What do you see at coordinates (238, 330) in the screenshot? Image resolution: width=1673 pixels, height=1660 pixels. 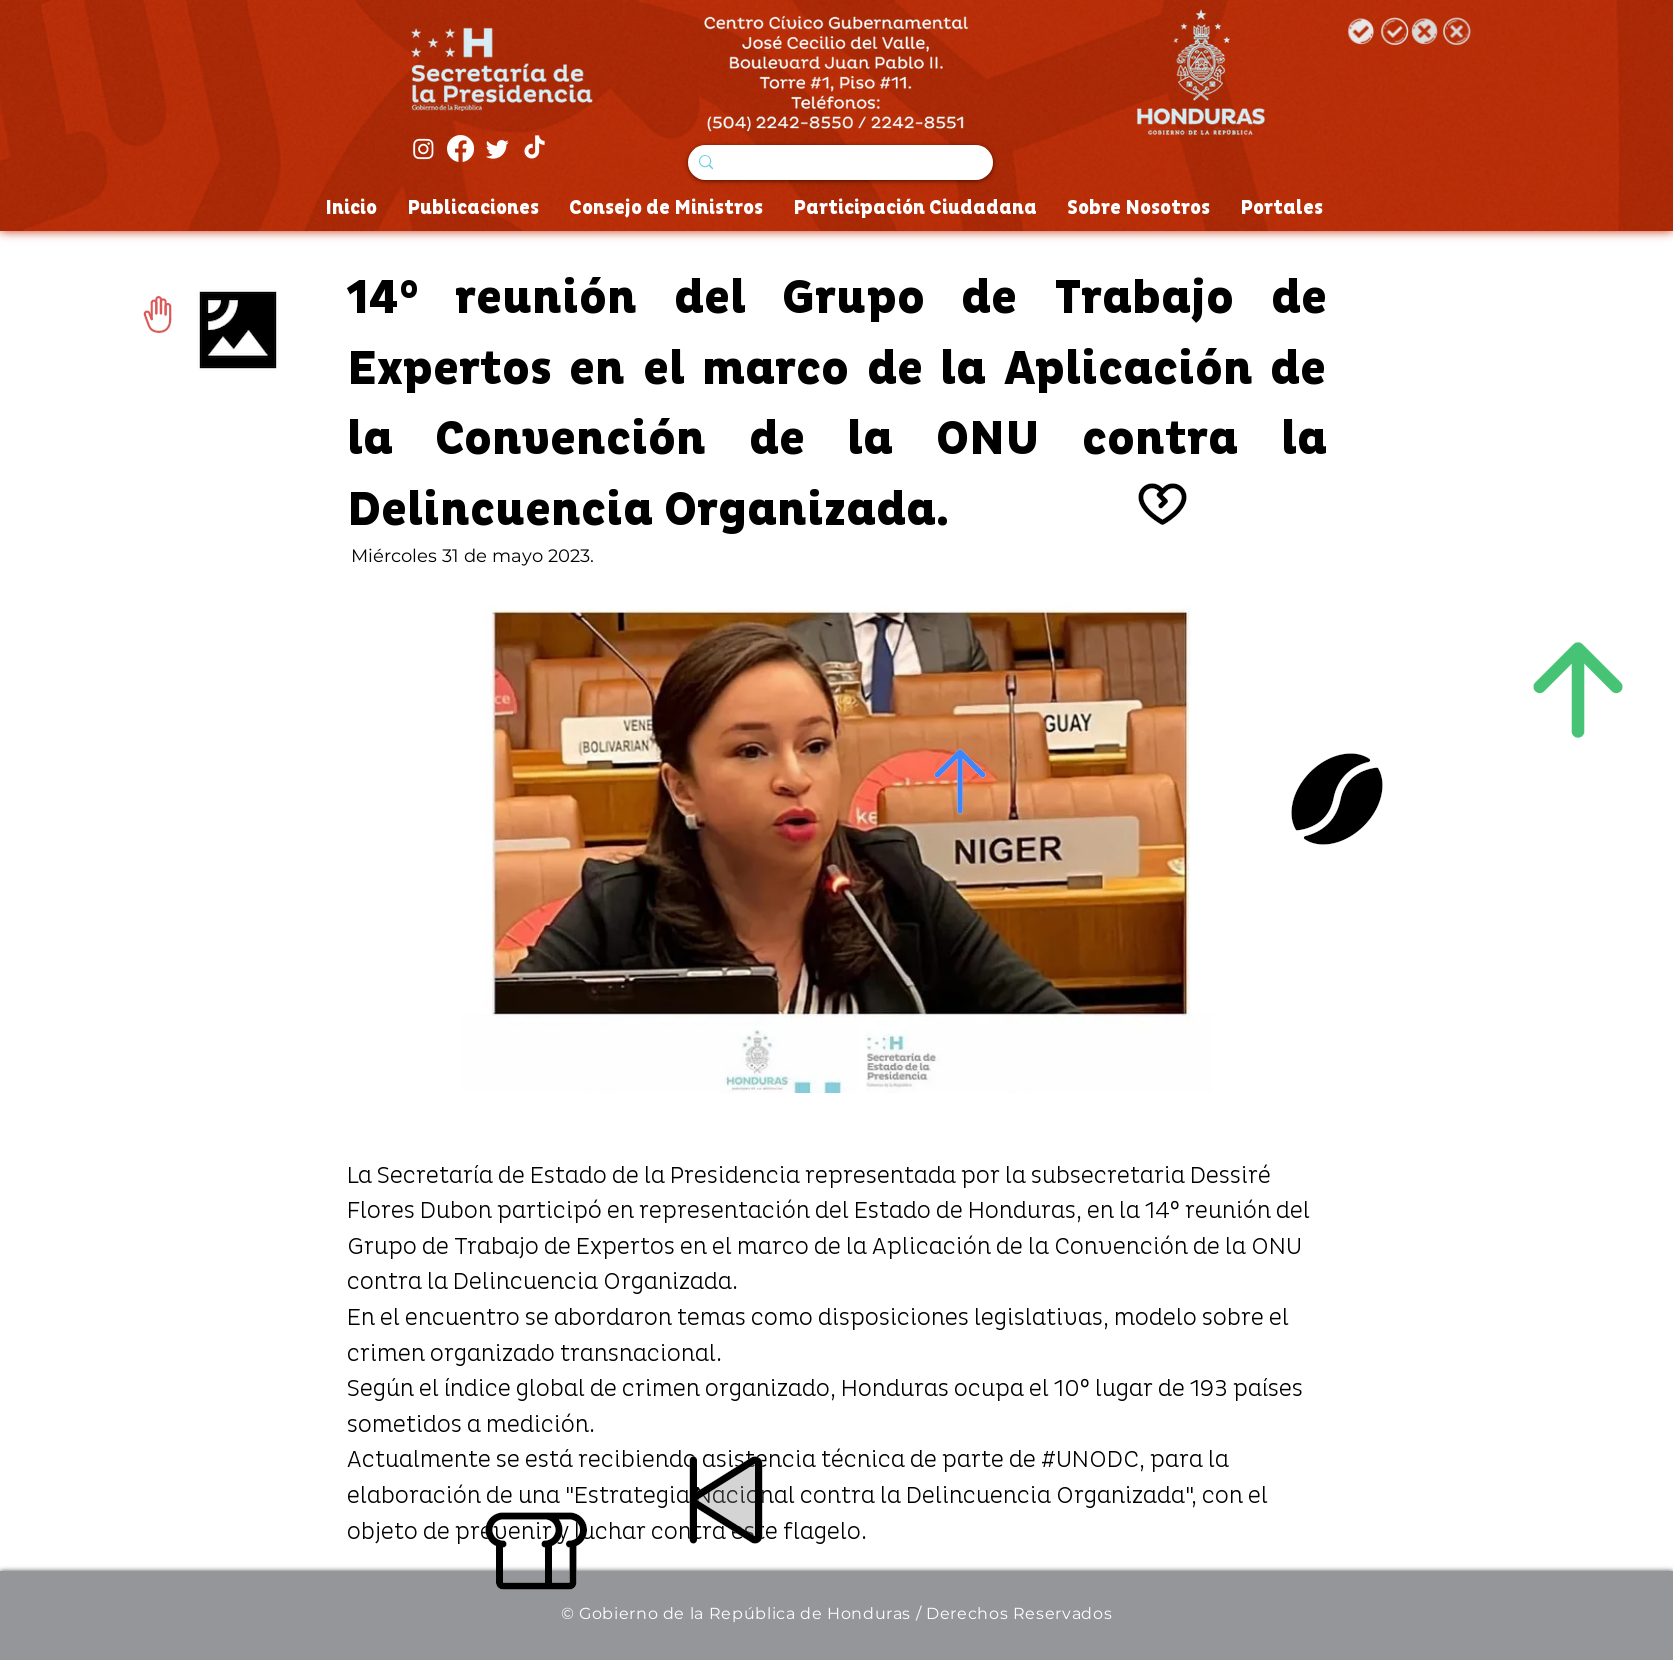 I see `switch to satellite map view` at bounding box center [238, 330].